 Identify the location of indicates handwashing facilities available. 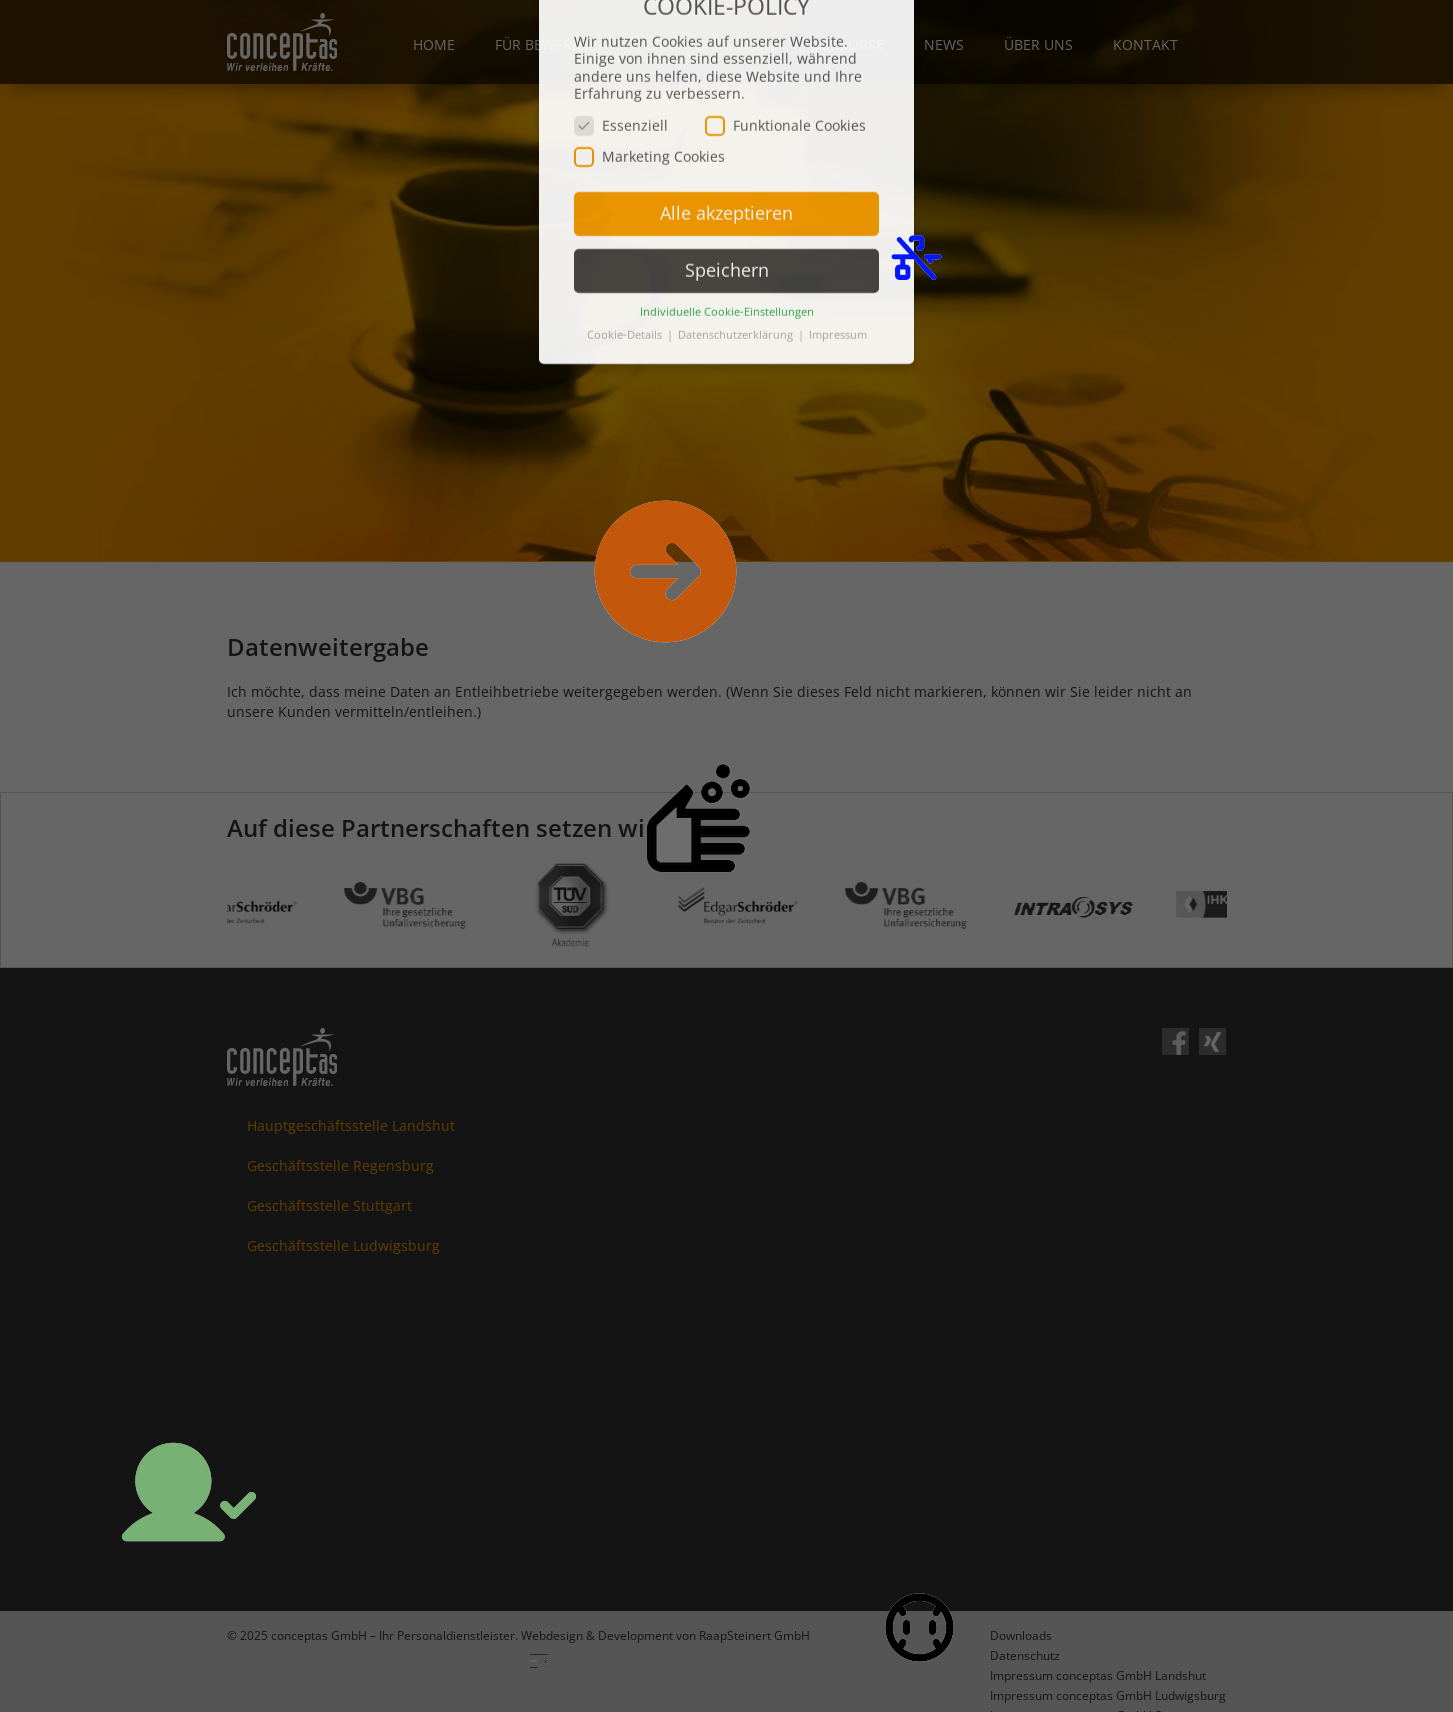
(701, 818).